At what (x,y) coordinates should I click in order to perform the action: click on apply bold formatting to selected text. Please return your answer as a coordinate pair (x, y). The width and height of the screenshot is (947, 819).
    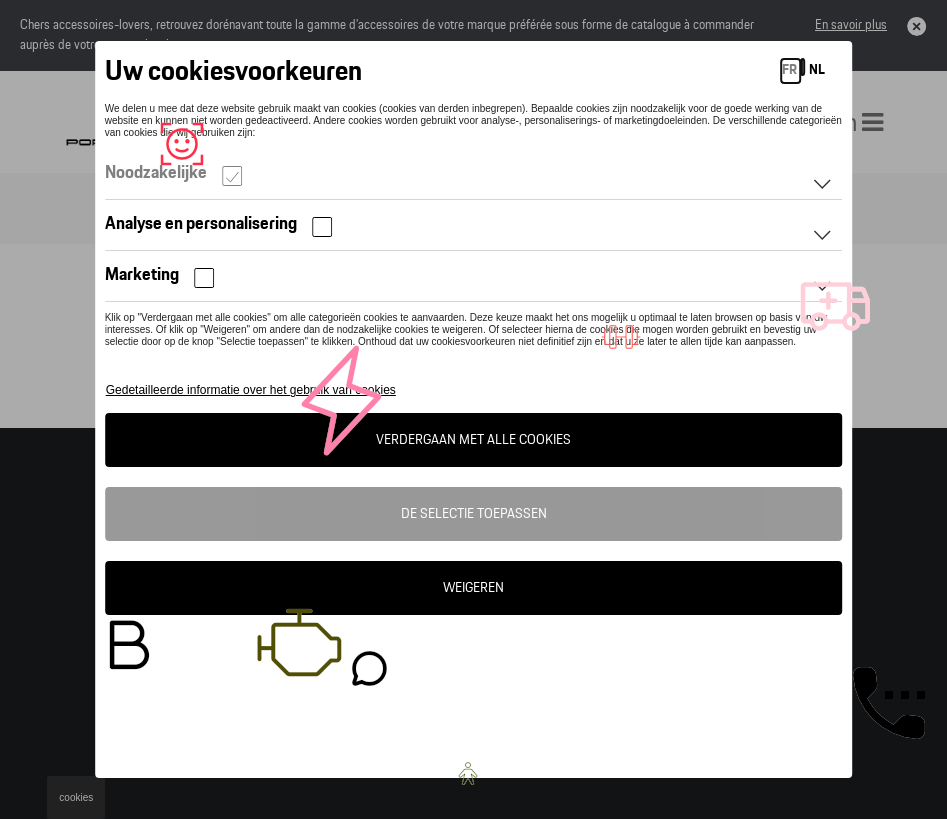
    Looking at the image, I should click on (126, 646).